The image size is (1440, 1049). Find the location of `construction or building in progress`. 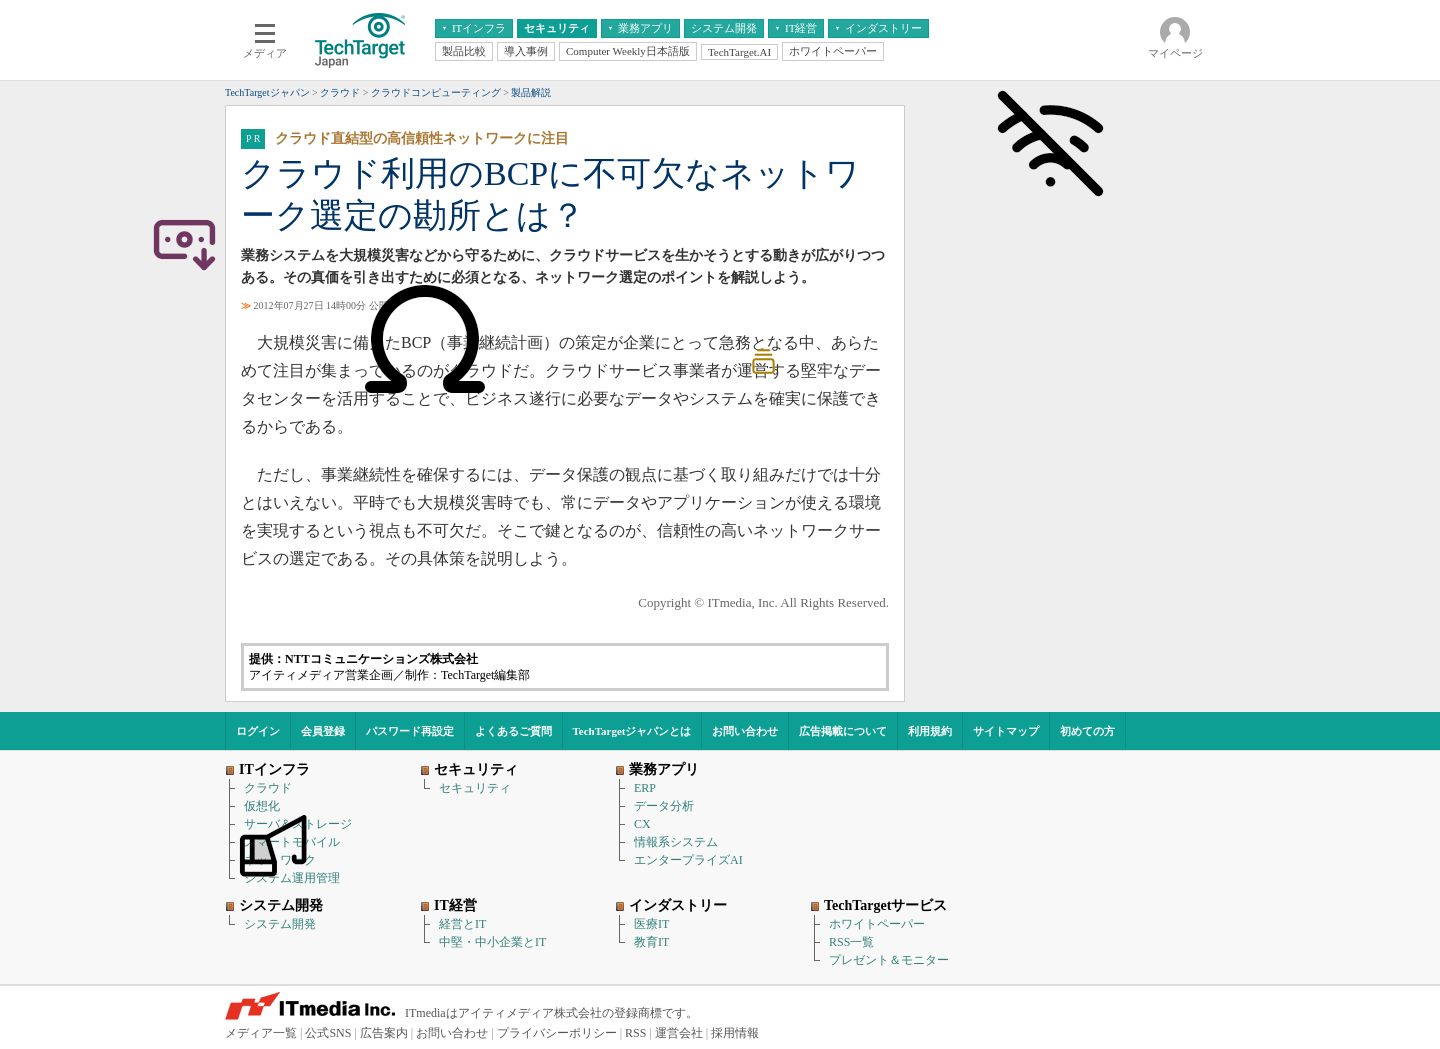

construction or building in progress is located at coordinates (274, 849).